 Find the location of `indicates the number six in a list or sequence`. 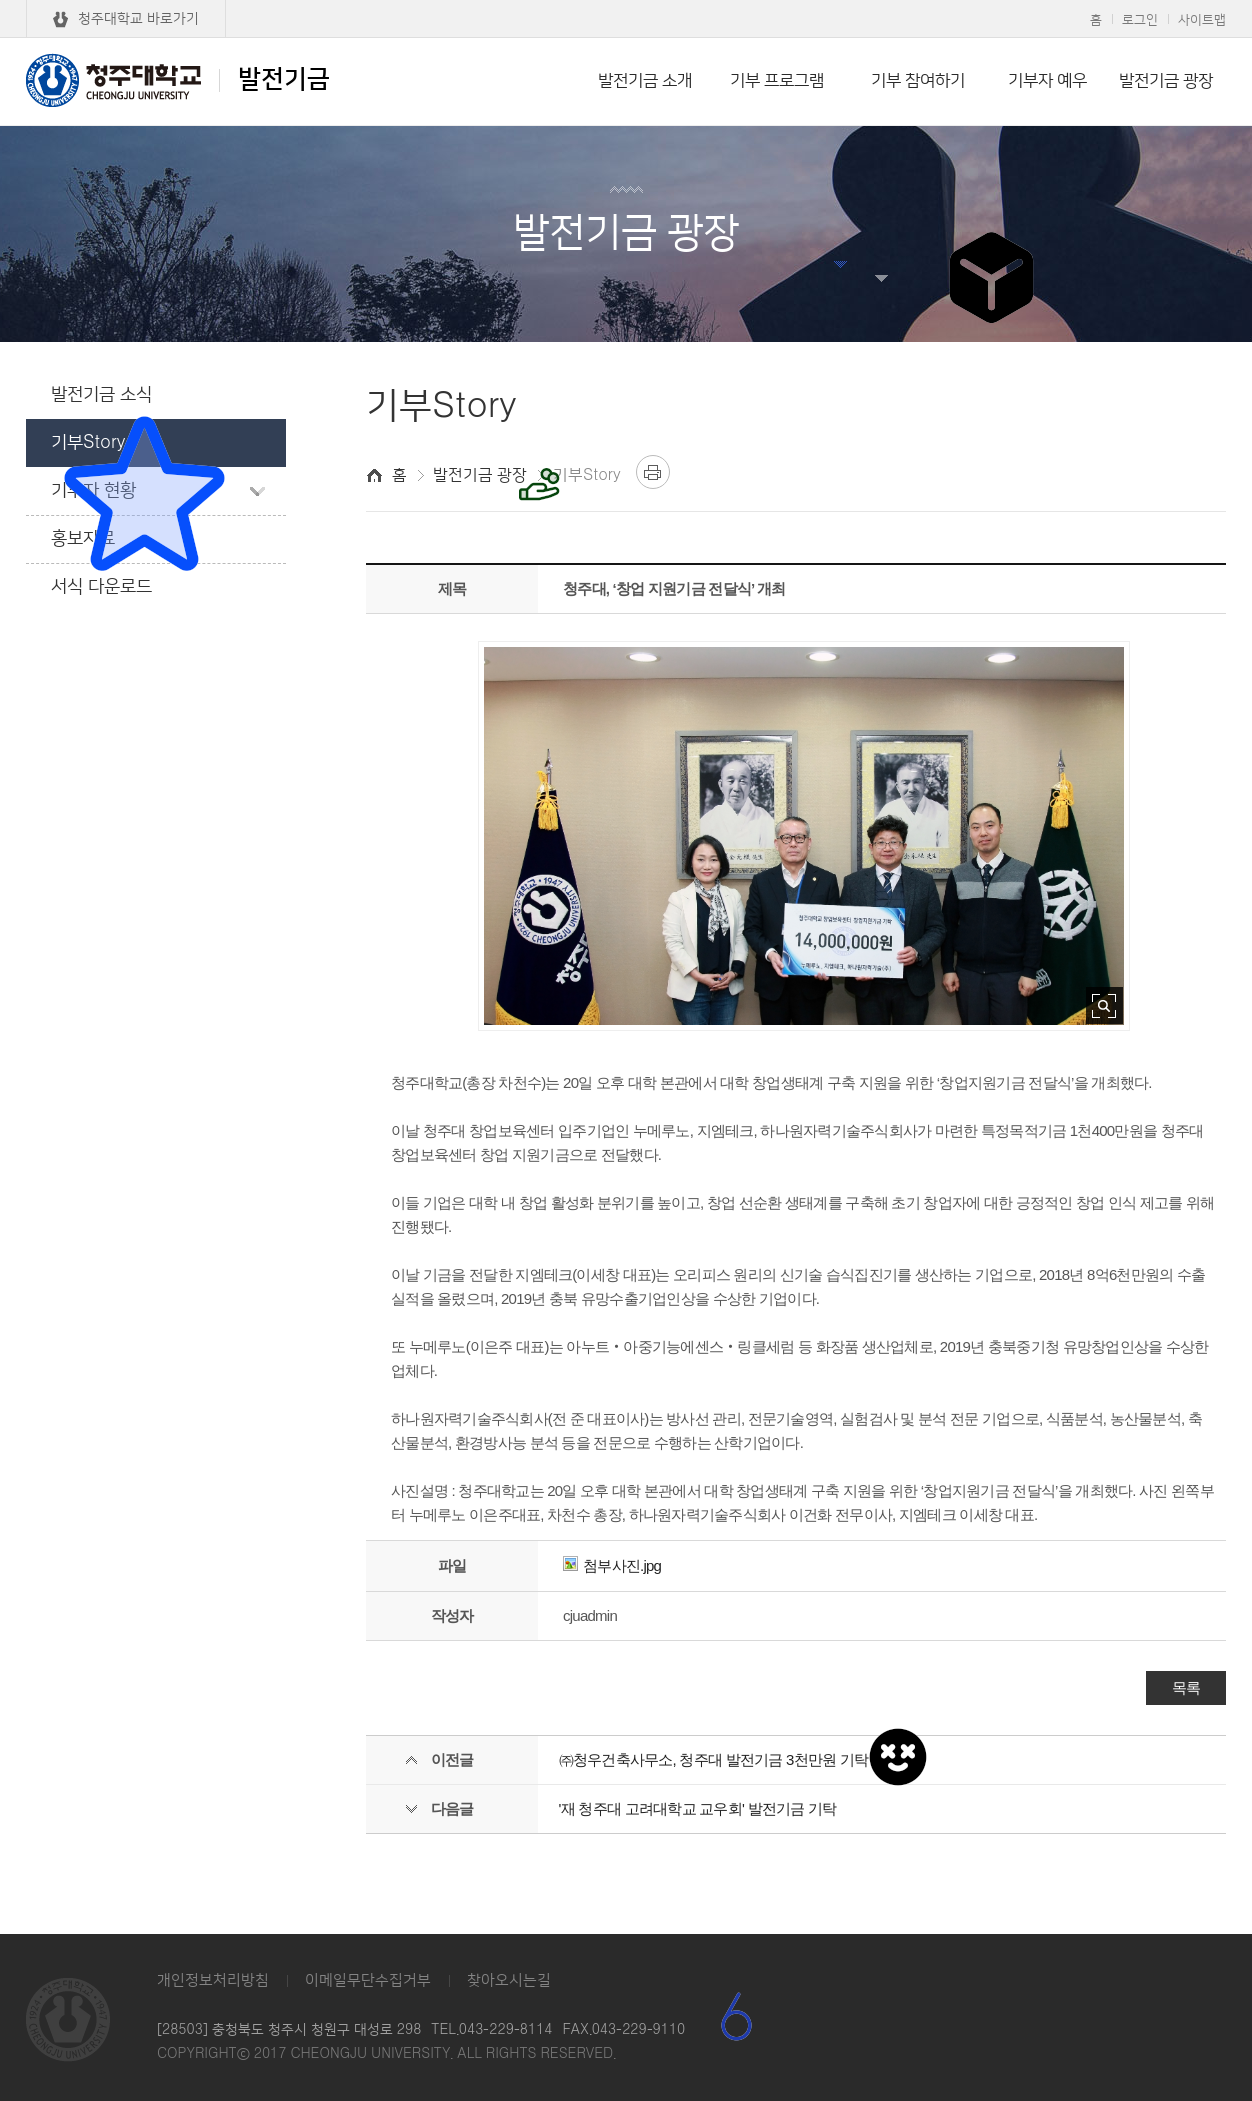

indicates the number six in a list or sequence is located at coordinates (736, 2016).